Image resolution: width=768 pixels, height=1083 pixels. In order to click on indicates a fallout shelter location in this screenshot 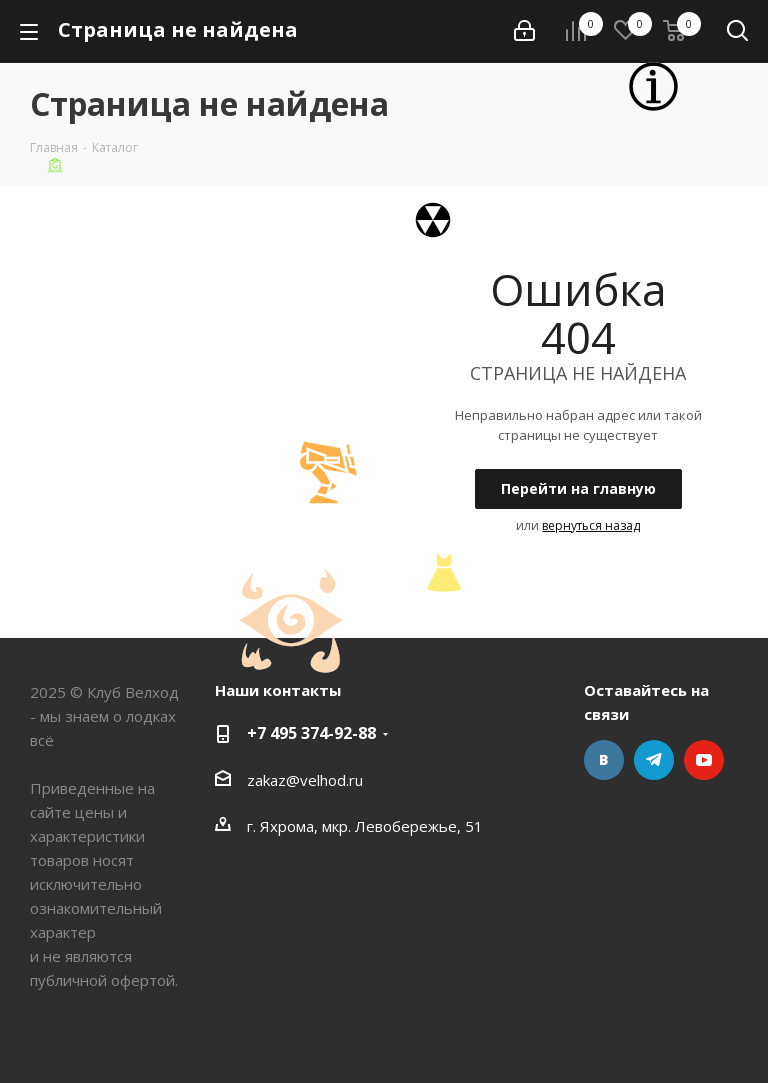, I will do `click(433, 220)`.